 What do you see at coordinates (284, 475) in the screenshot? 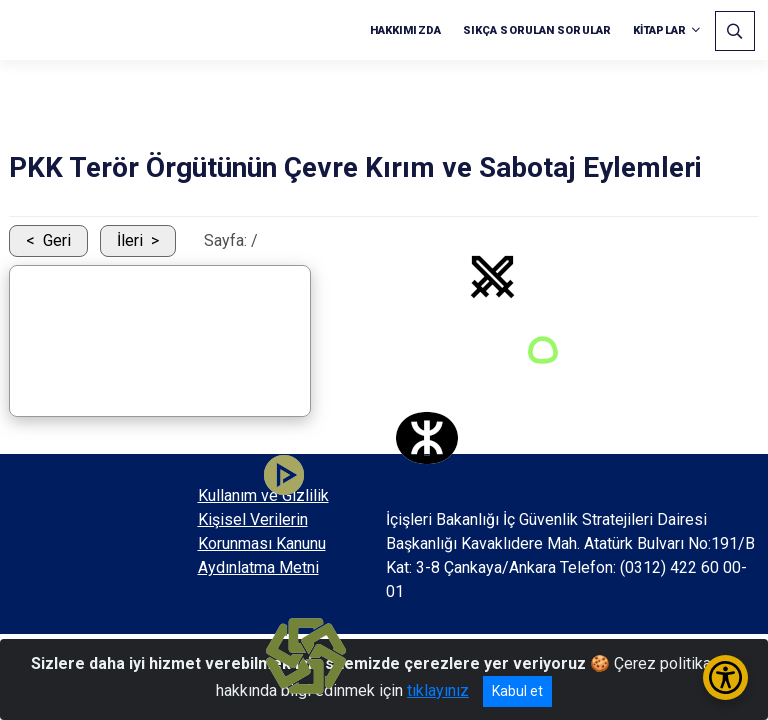
I see `open the NewPipe app` at bounding box center [284, 475].